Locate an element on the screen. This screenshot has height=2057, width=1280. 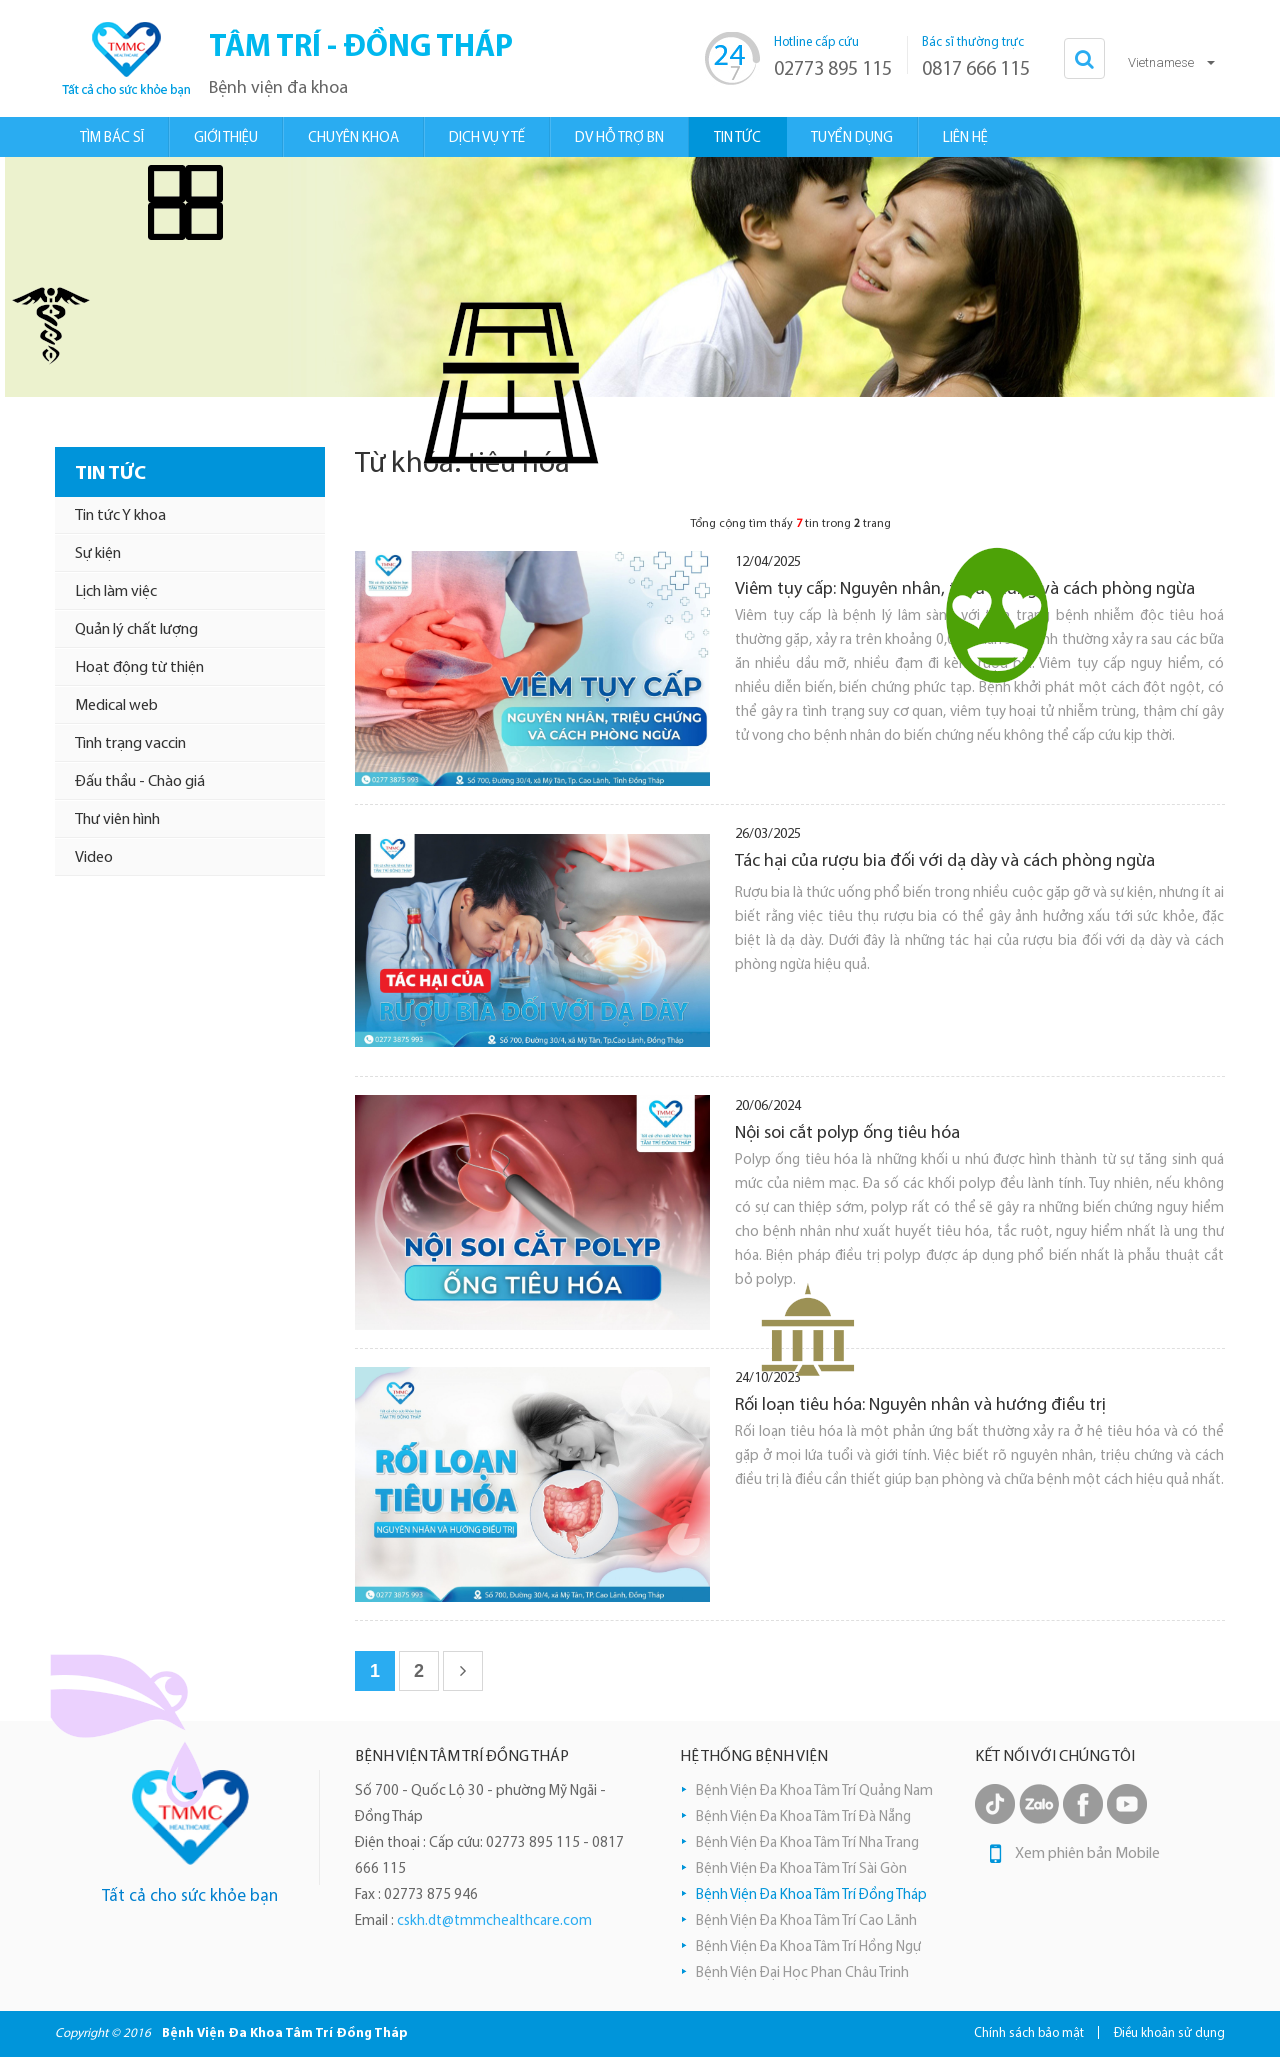
place a brick or building block is located at coordinates (185, 202).